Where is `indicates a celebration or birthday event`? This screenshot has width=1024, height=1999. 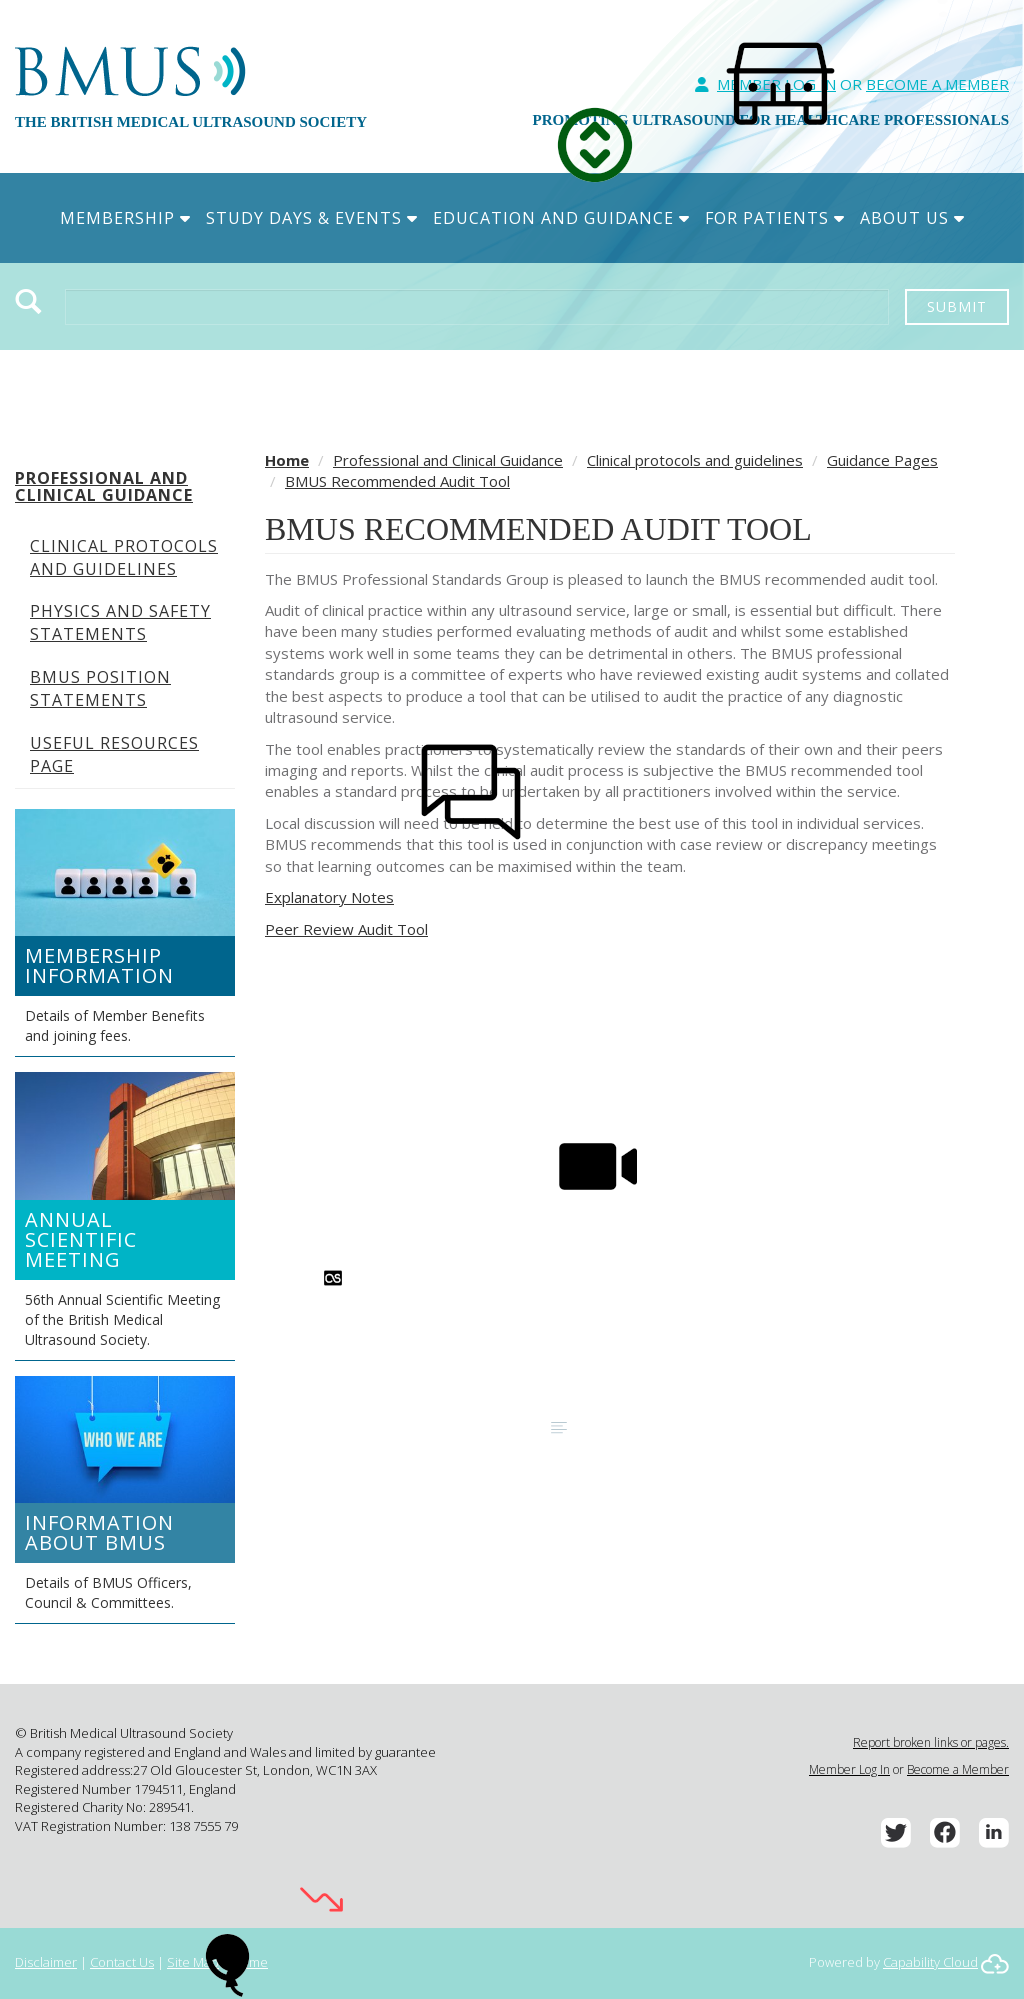 indicates a celebration or birthday event is located at coordinates (227, 1965).